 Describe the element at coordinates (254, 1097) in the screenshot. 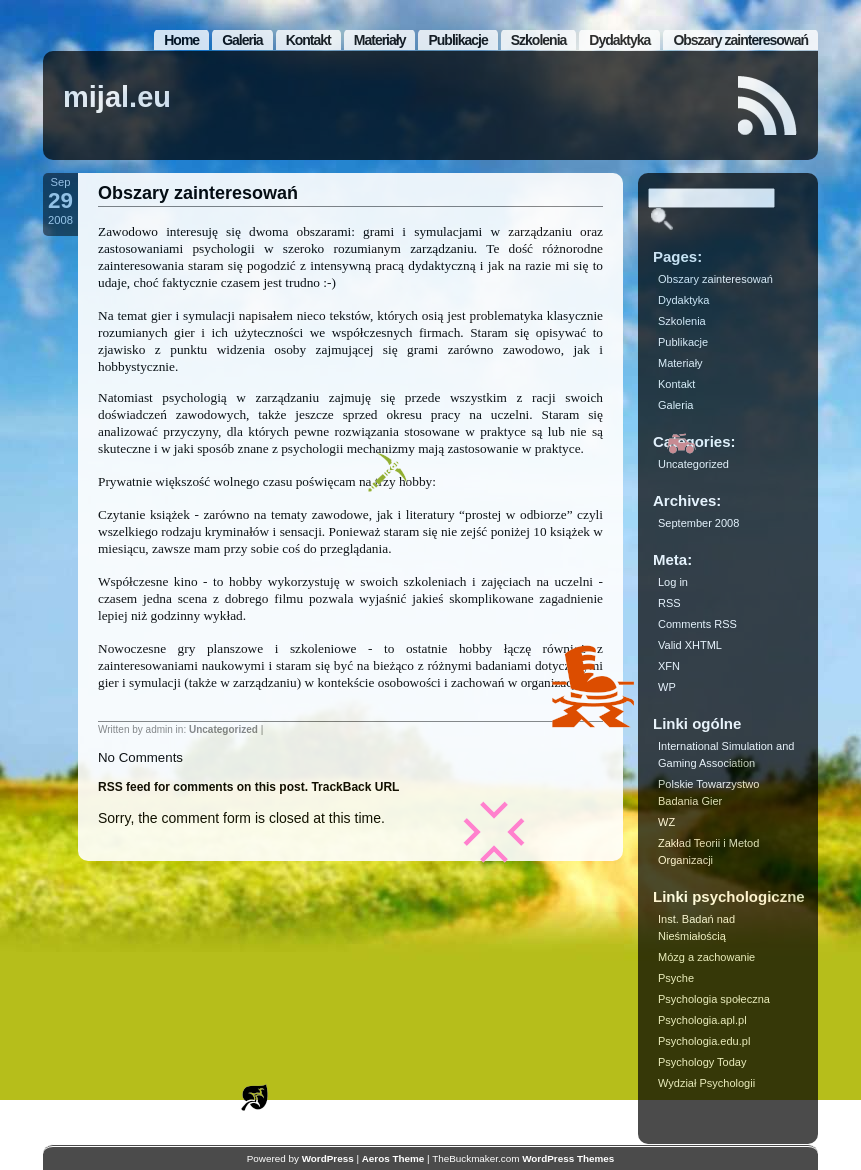

I see `nature or plant category in a game inventory` at that location.